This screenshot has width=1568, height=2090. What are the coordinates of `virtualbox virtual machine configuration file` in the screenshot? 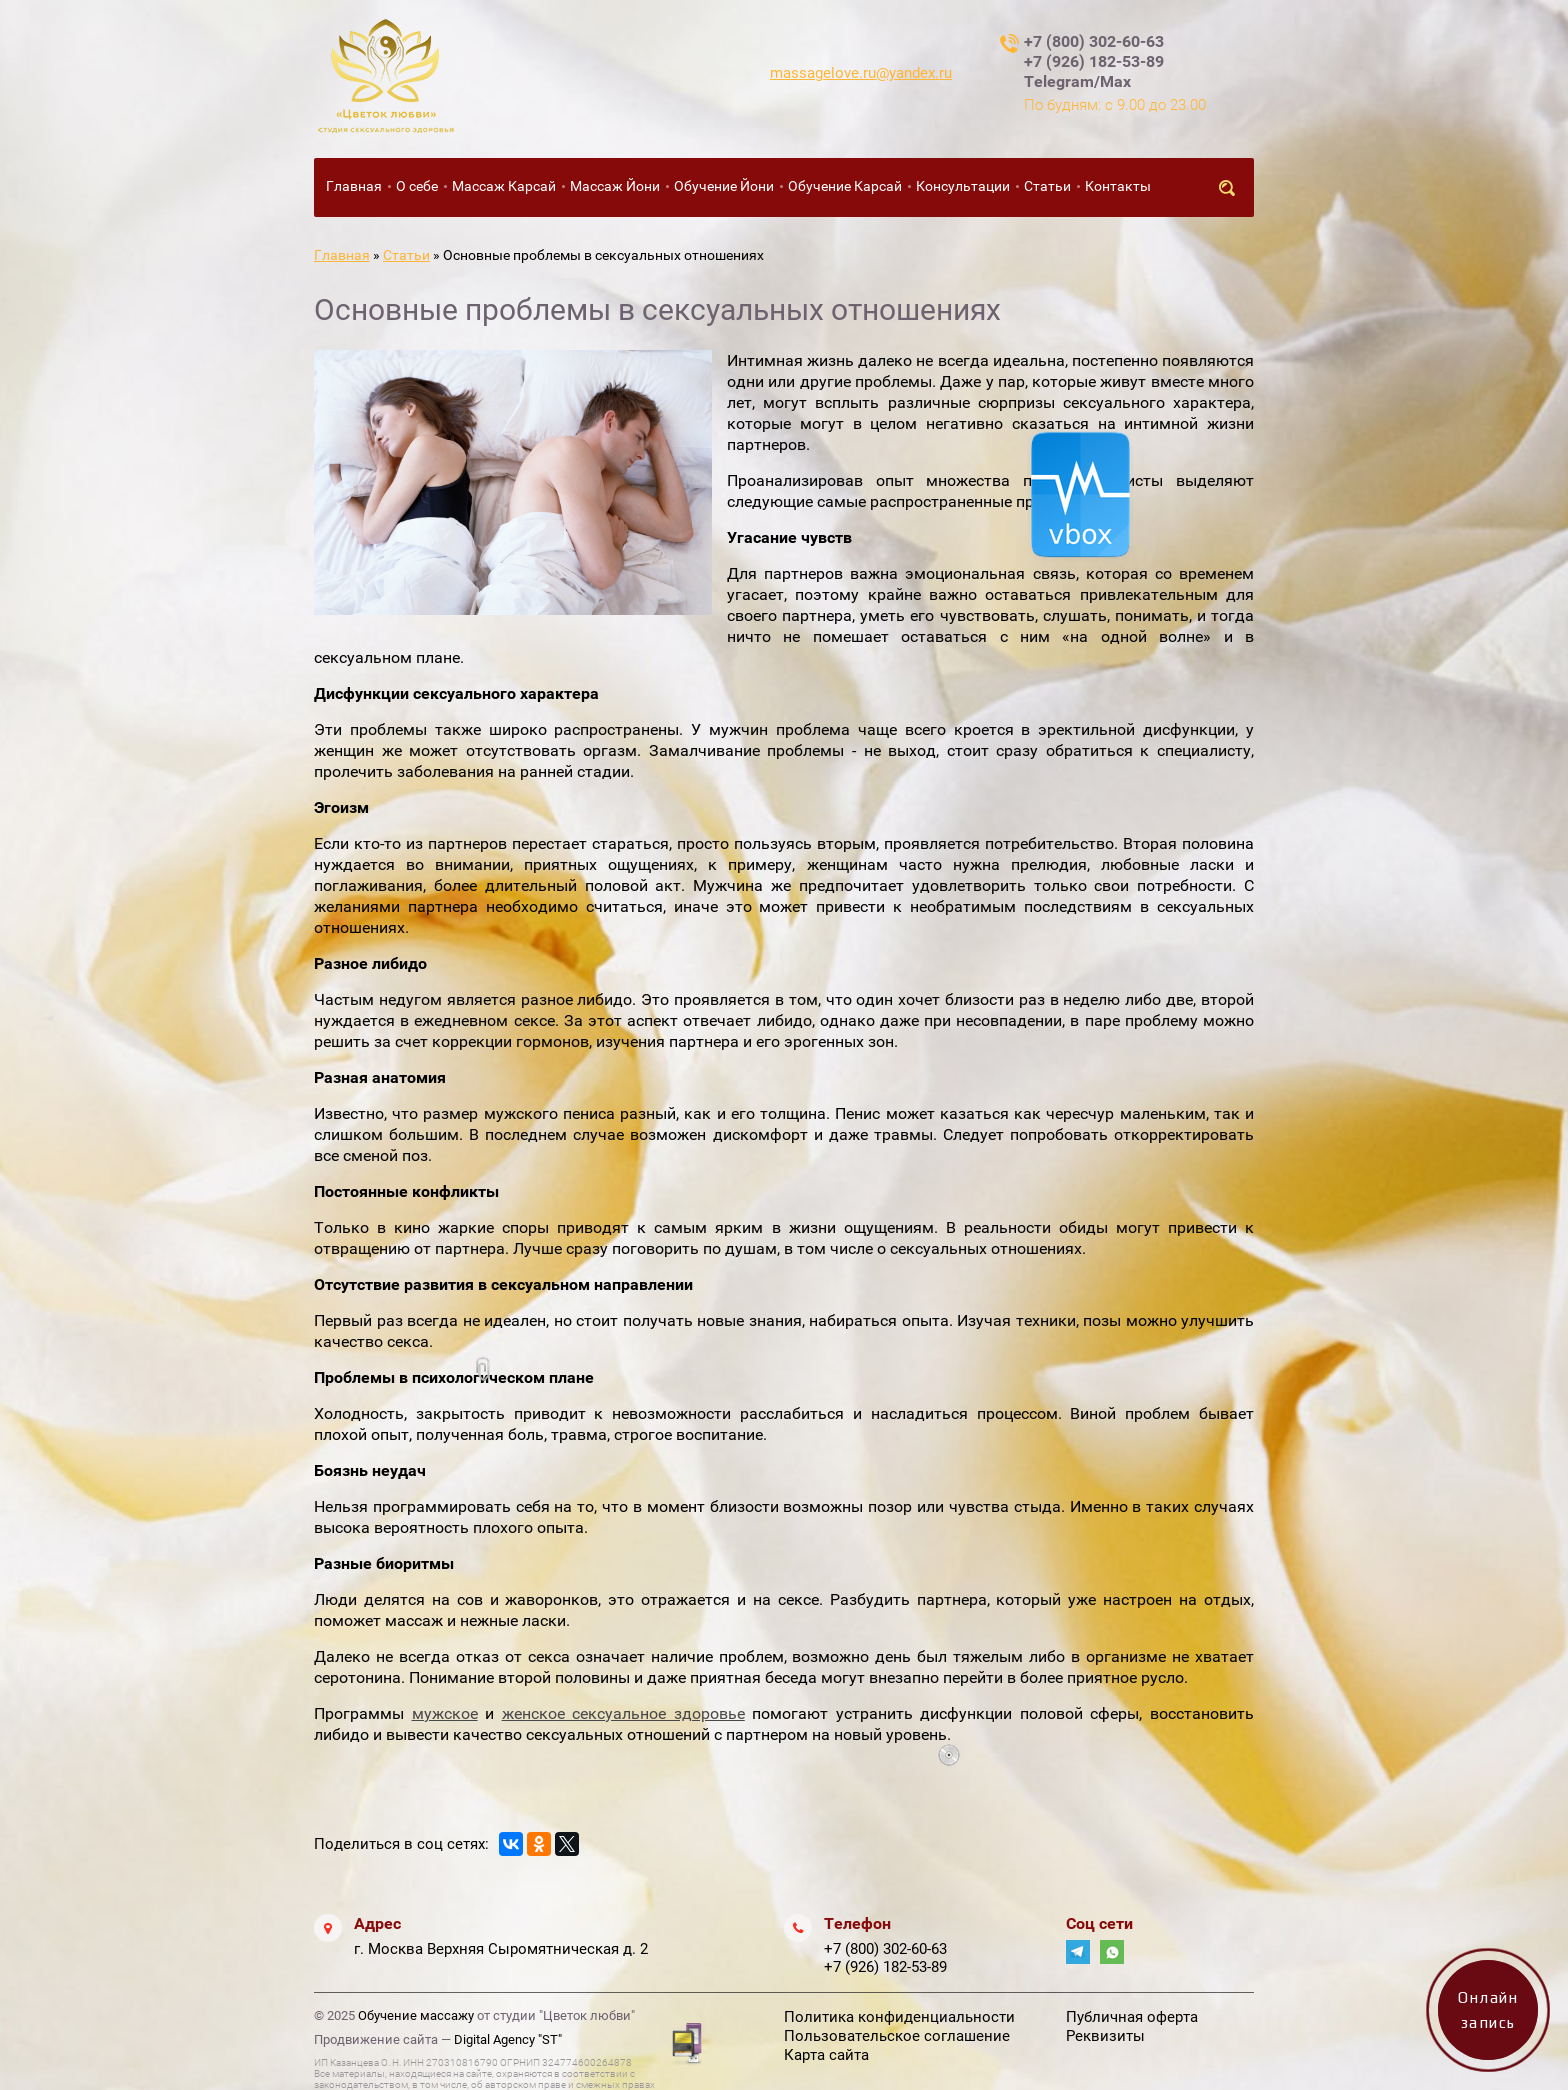 It's located at (1080, 494).